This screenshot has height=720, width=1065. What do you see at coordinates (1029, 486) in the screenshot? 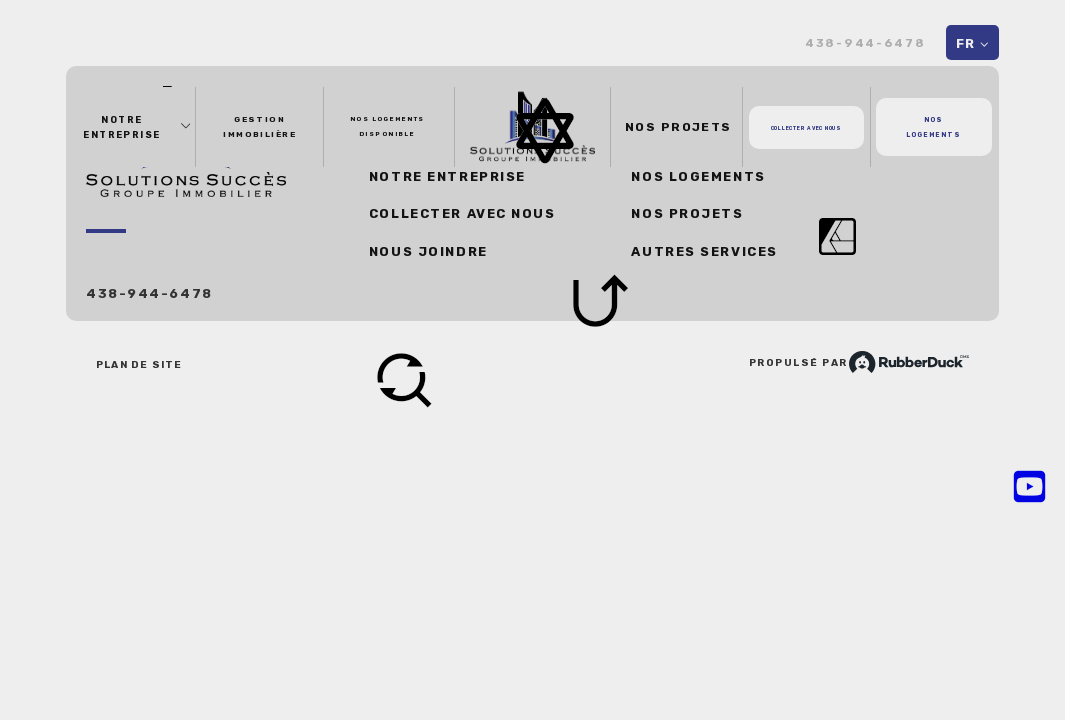
I see `open youtube` at bounding box center [1029, 486].